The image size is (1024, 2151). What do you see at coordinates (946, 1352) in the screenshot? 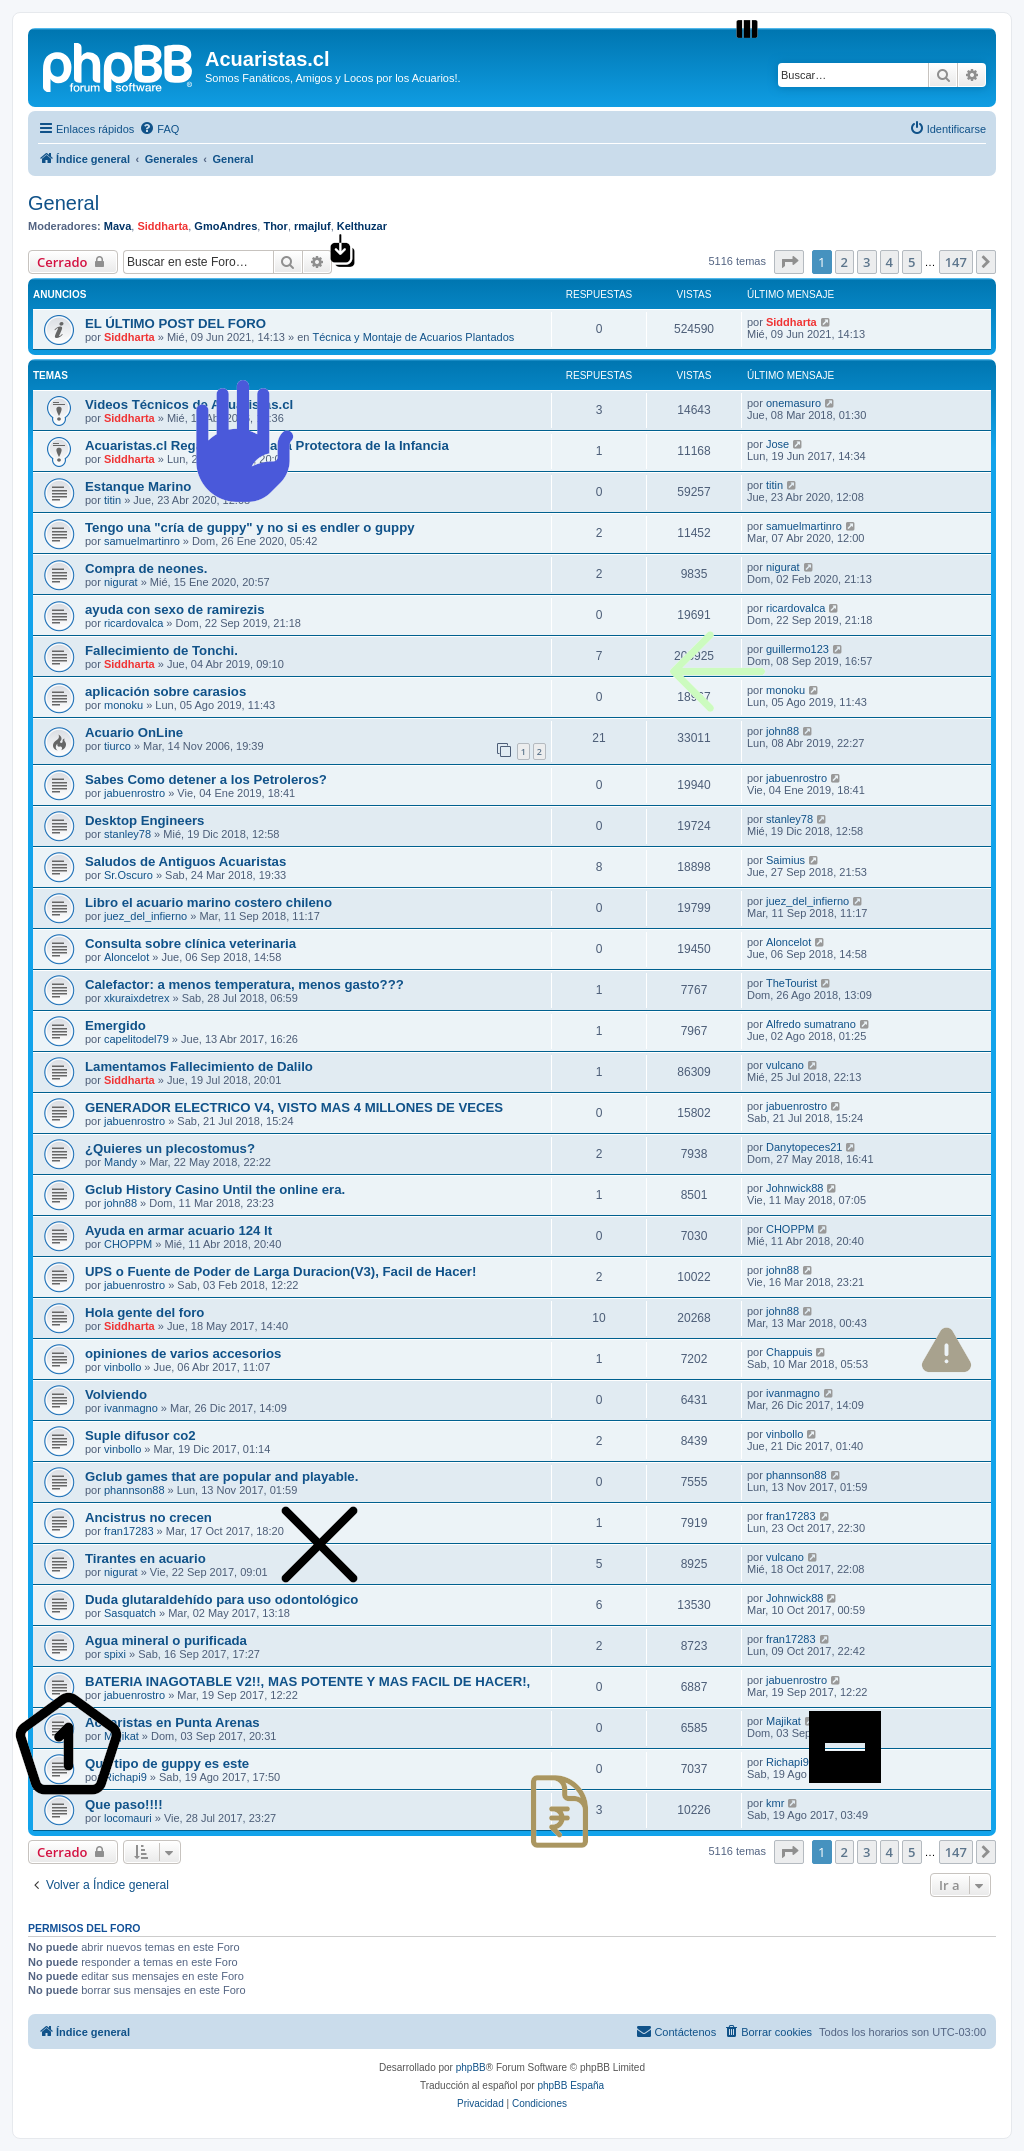
I see `indicates a warning or caution state` at bounding box center [946, 1352].